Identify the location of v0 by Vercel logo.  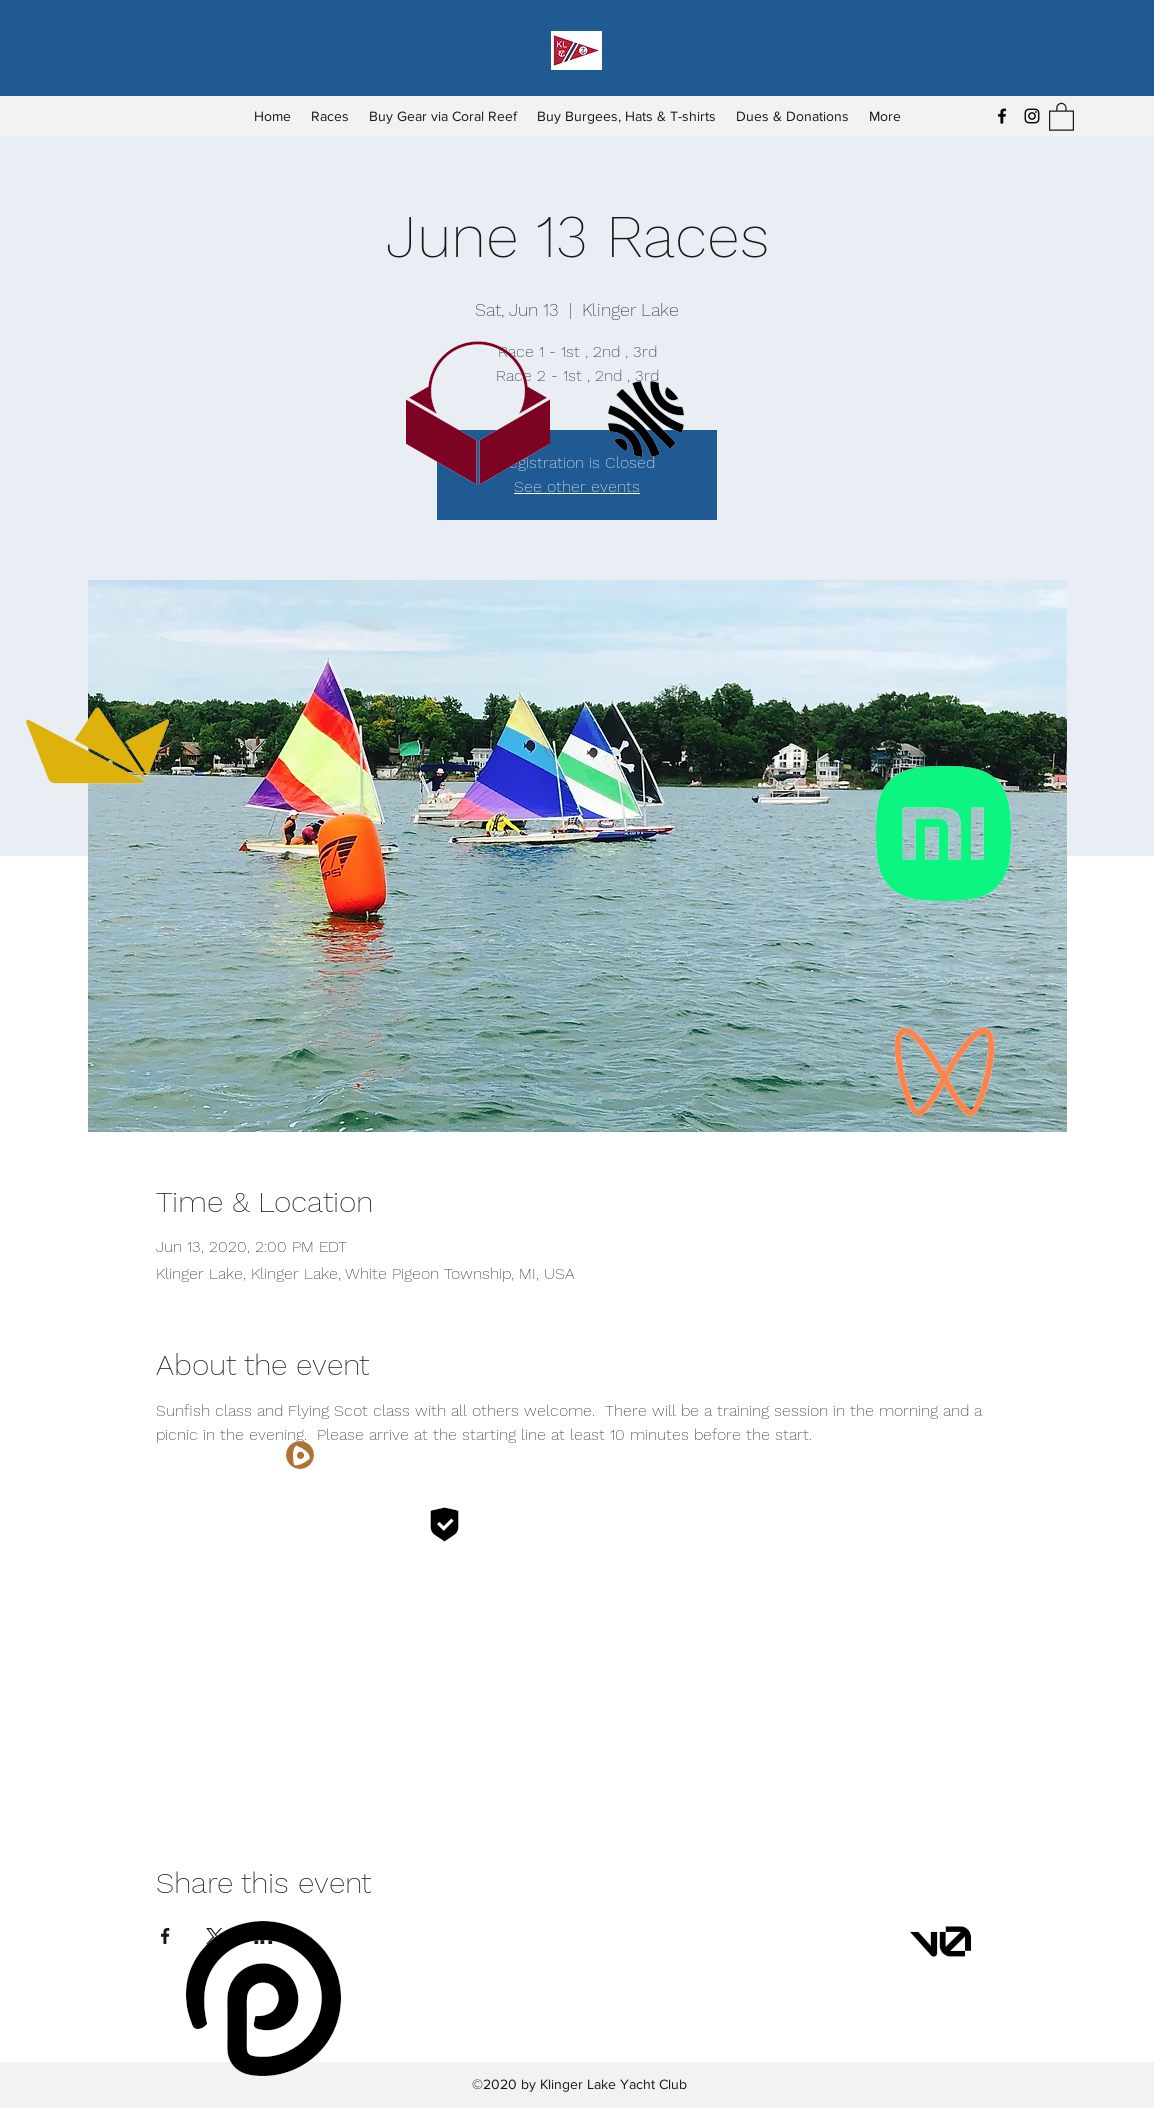
(940, 1941).